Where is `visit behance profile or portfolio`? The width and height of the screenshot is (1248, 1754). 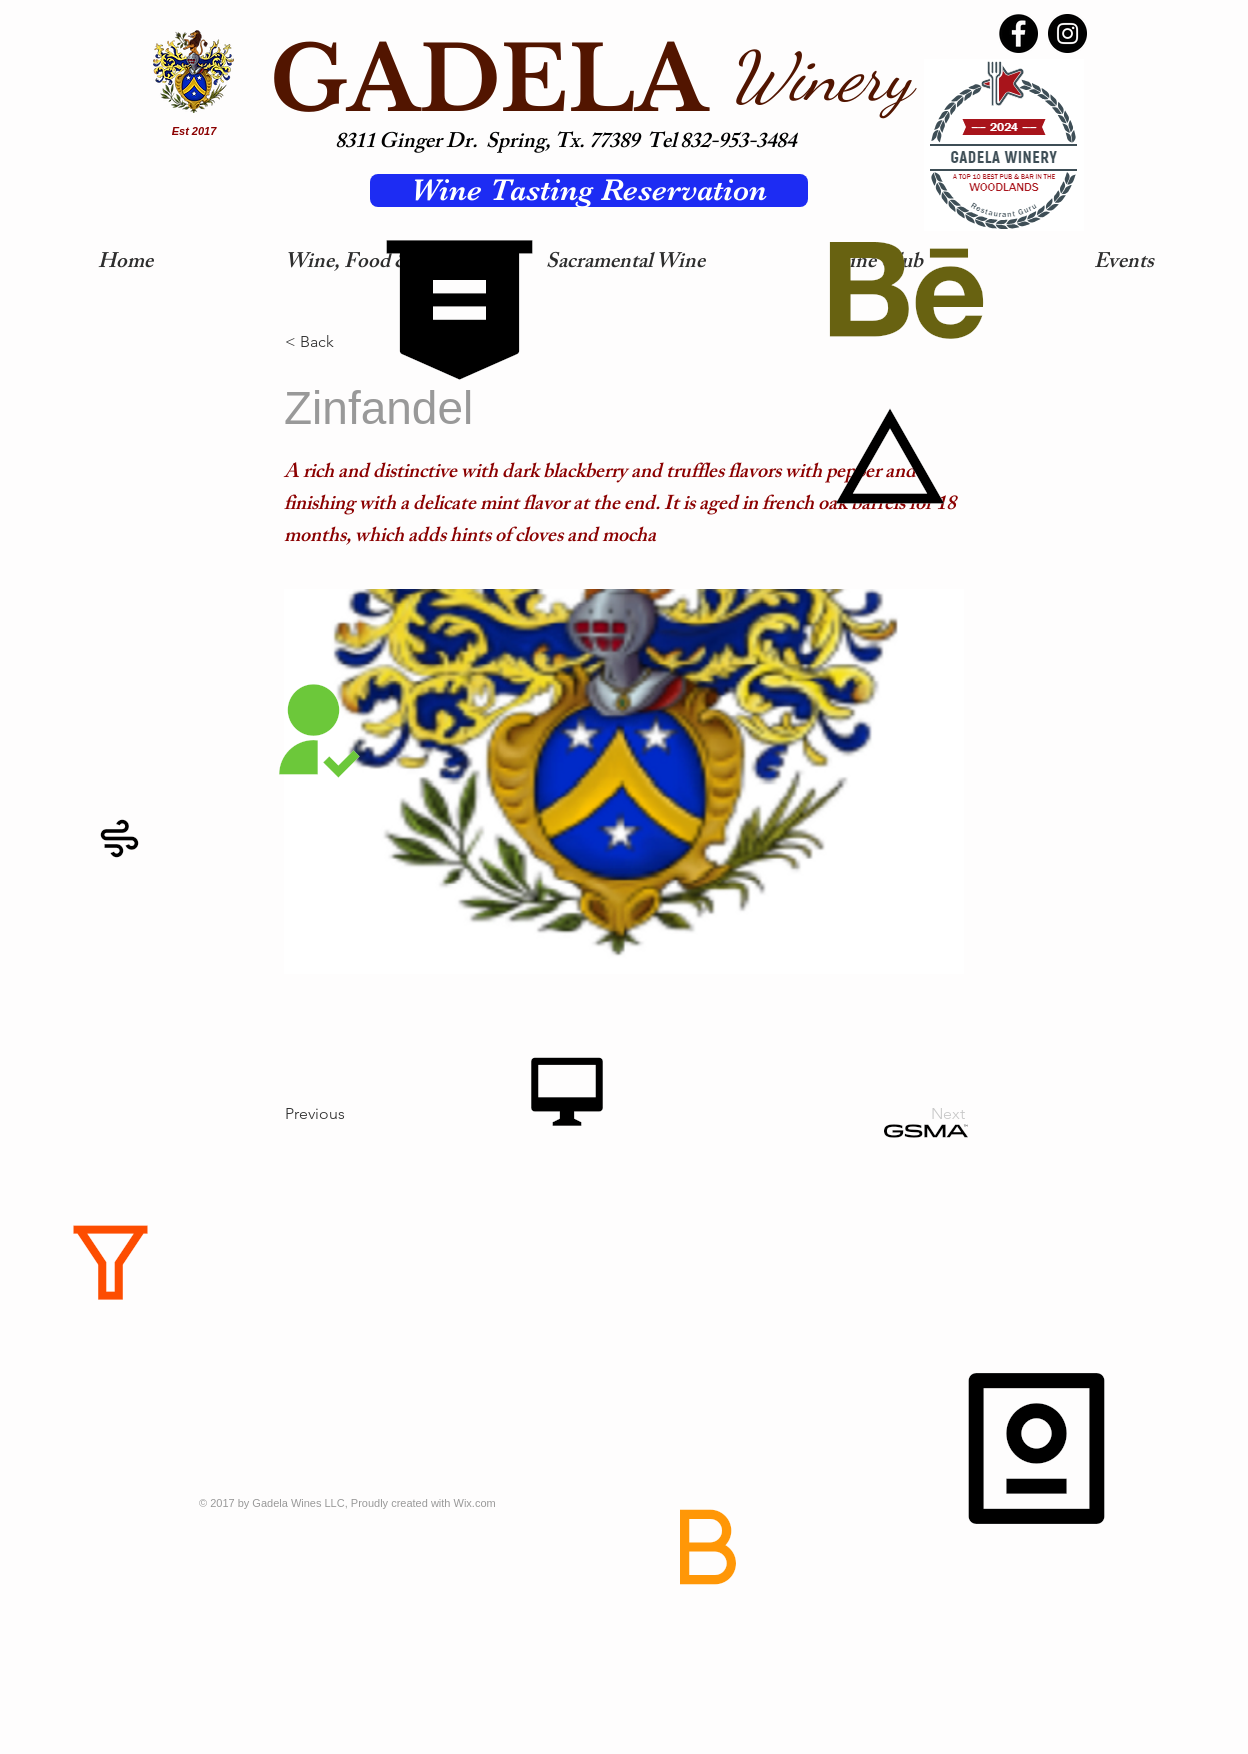
visit behance profile or portfolio is located at coordinates (906, 288).